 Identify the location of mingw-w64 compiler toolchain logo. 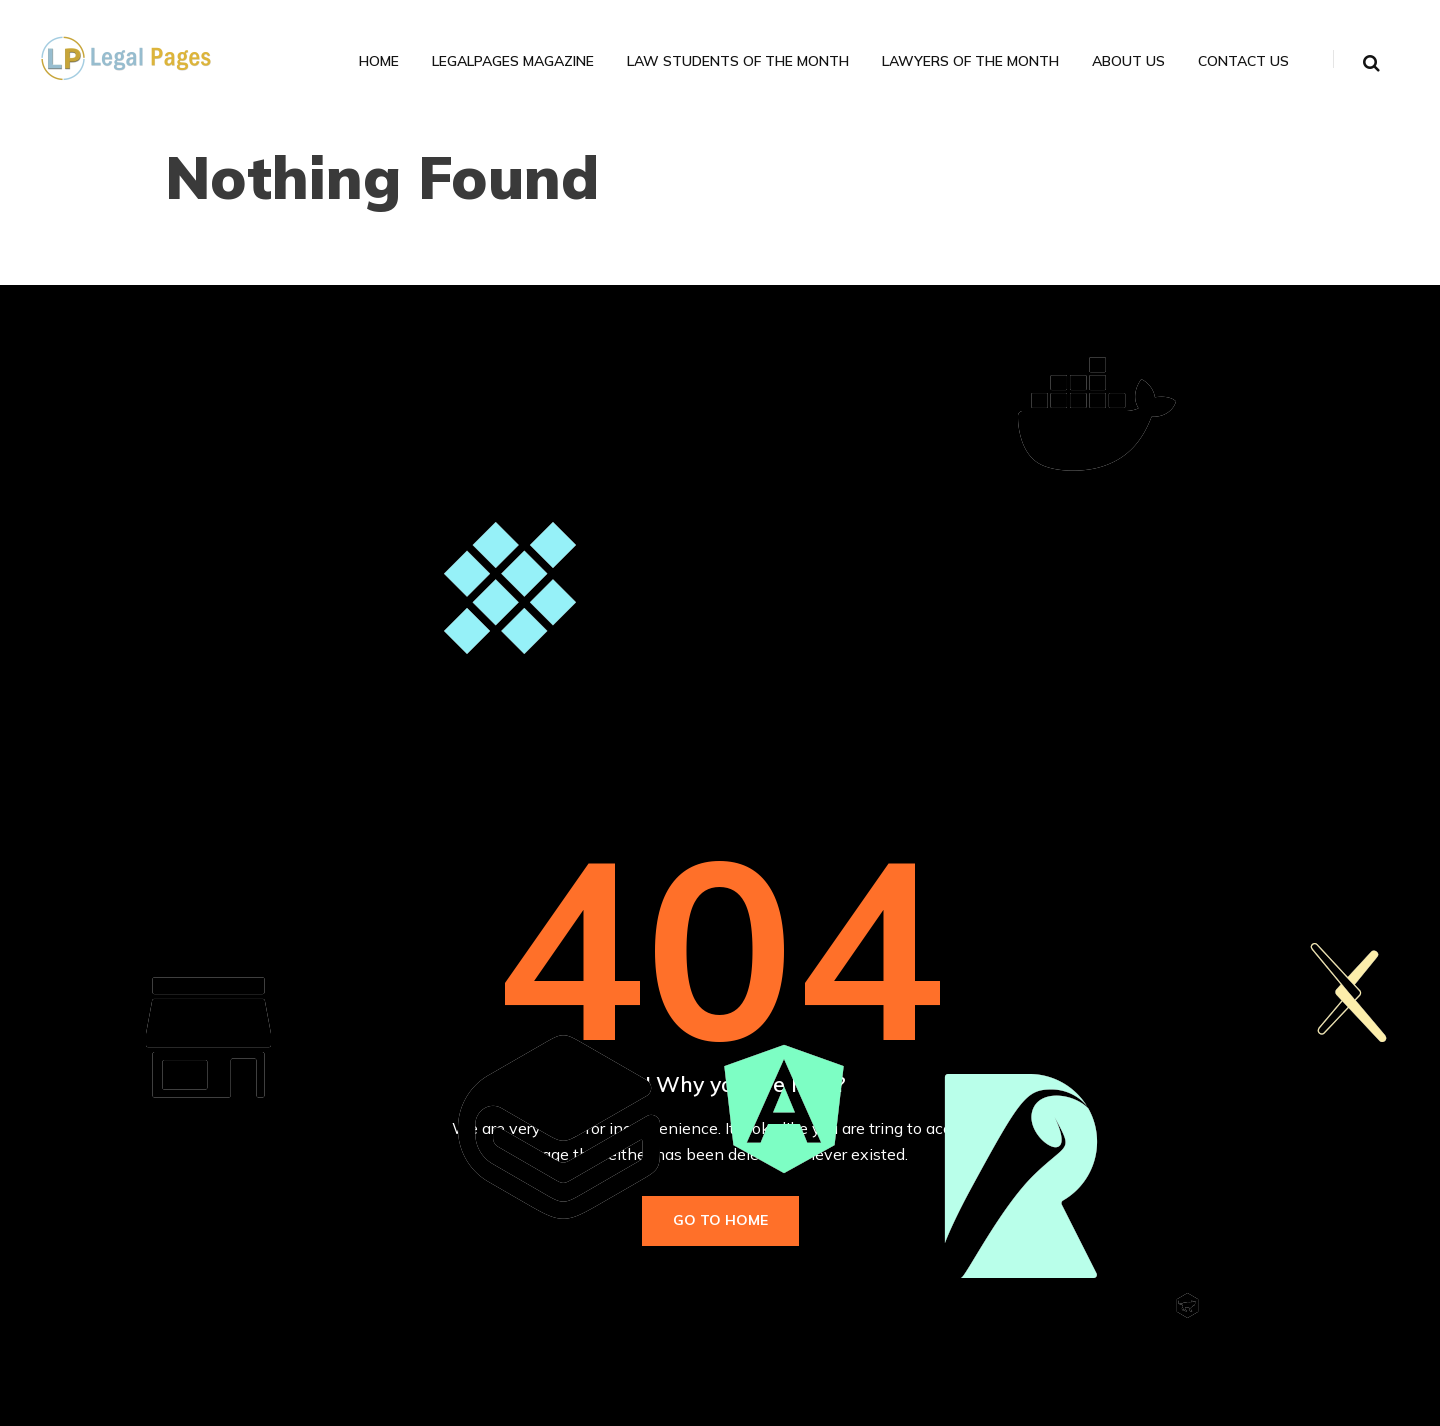
(510, 588).